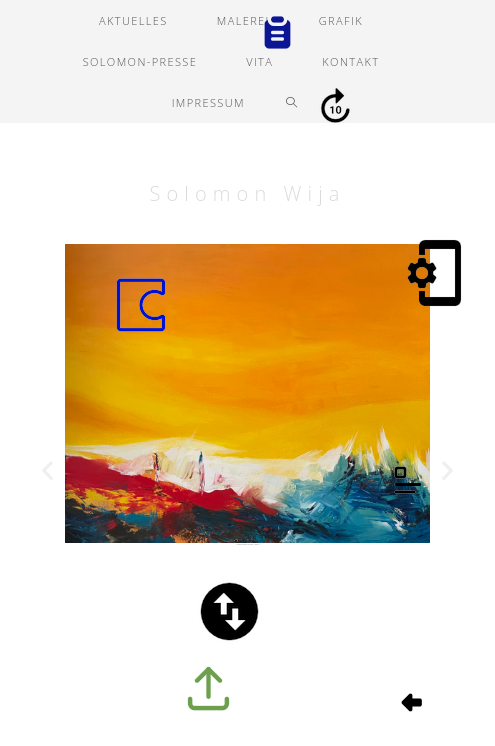 The image size is (495, 746). What do you see at coordinates (229, 611) in the screenshot?
I see `swap or reorder items vertically` at bounding box center [229, 611].